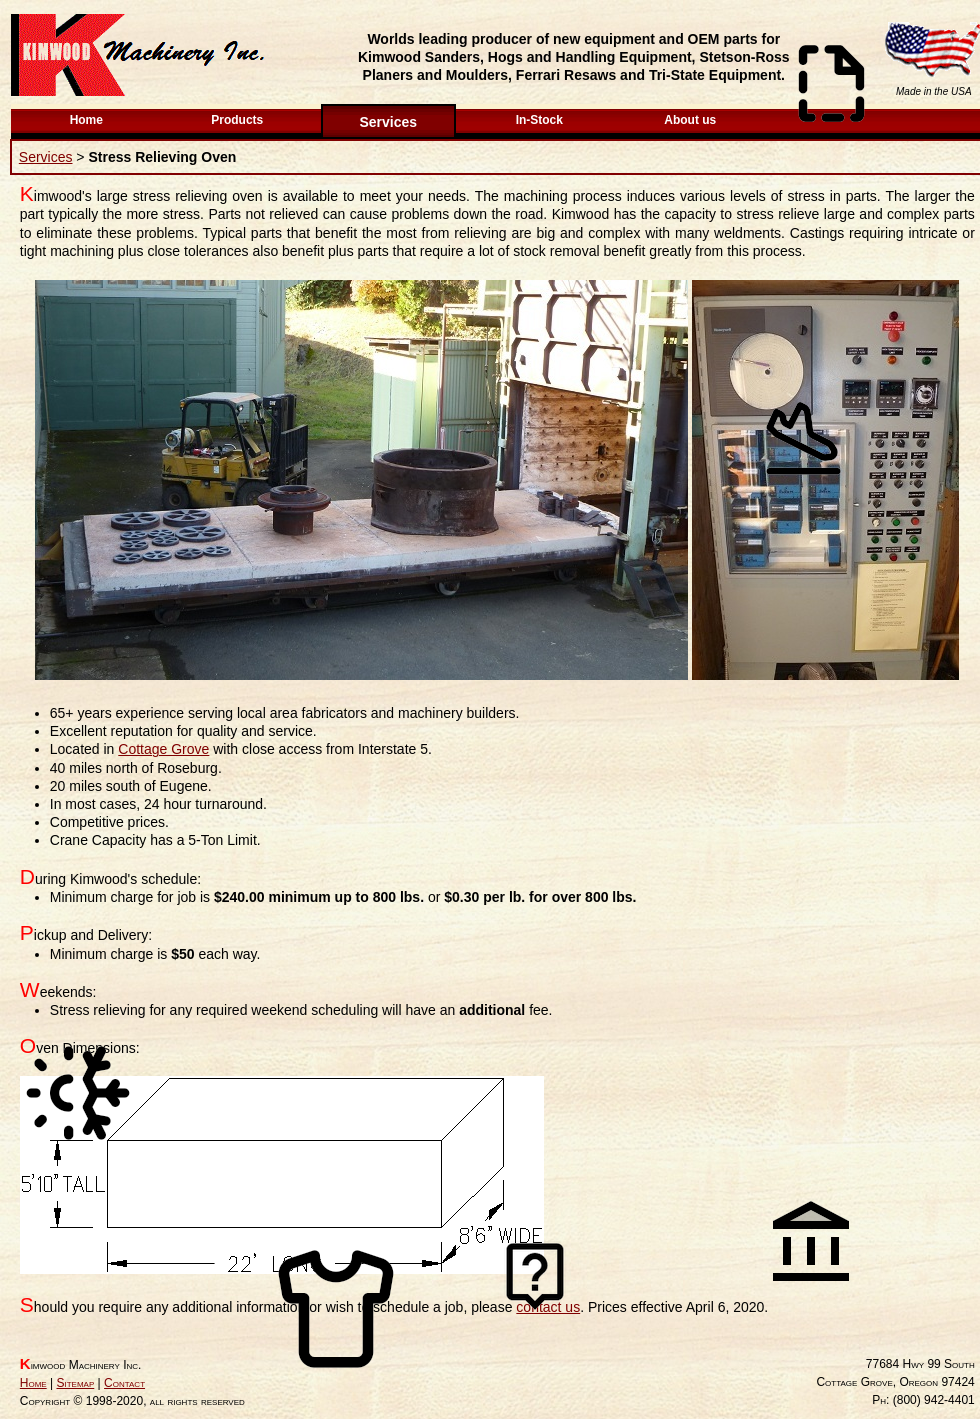  I want to click on access banking or financial services, so click(813, 1245).